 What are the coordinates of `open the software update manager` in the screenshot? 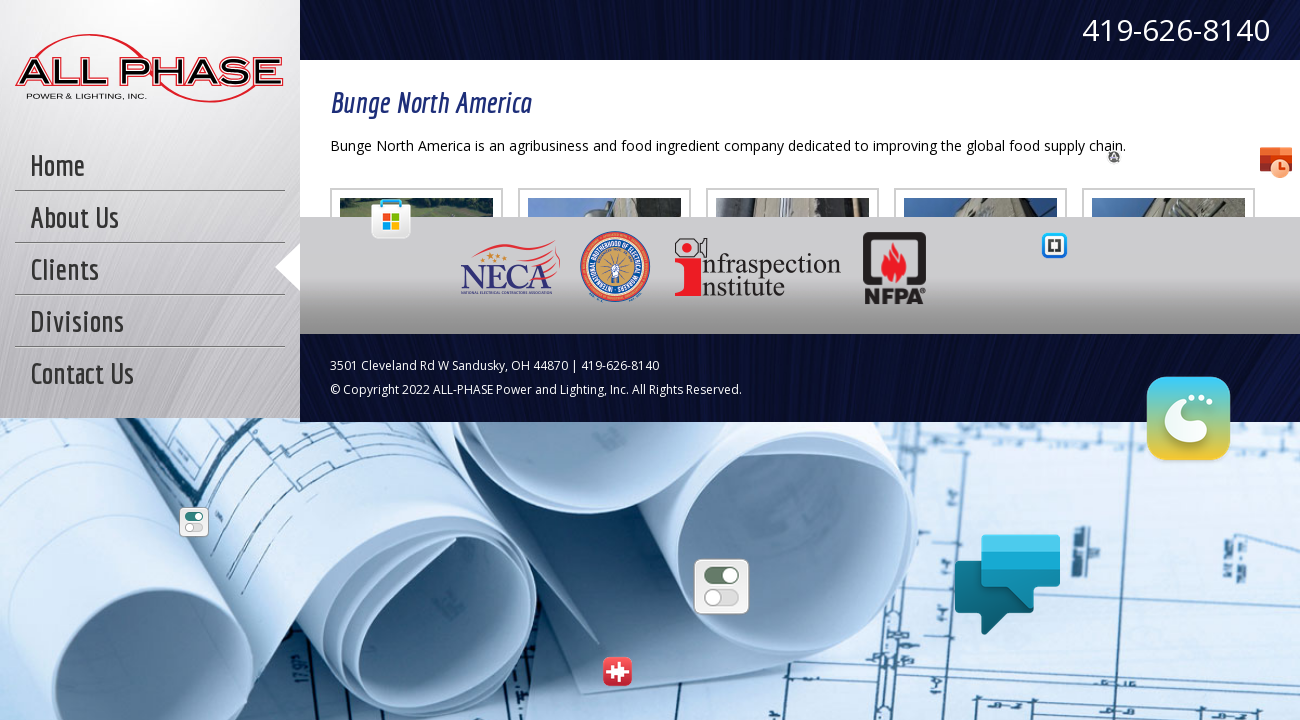 It's located at (1114, 157).